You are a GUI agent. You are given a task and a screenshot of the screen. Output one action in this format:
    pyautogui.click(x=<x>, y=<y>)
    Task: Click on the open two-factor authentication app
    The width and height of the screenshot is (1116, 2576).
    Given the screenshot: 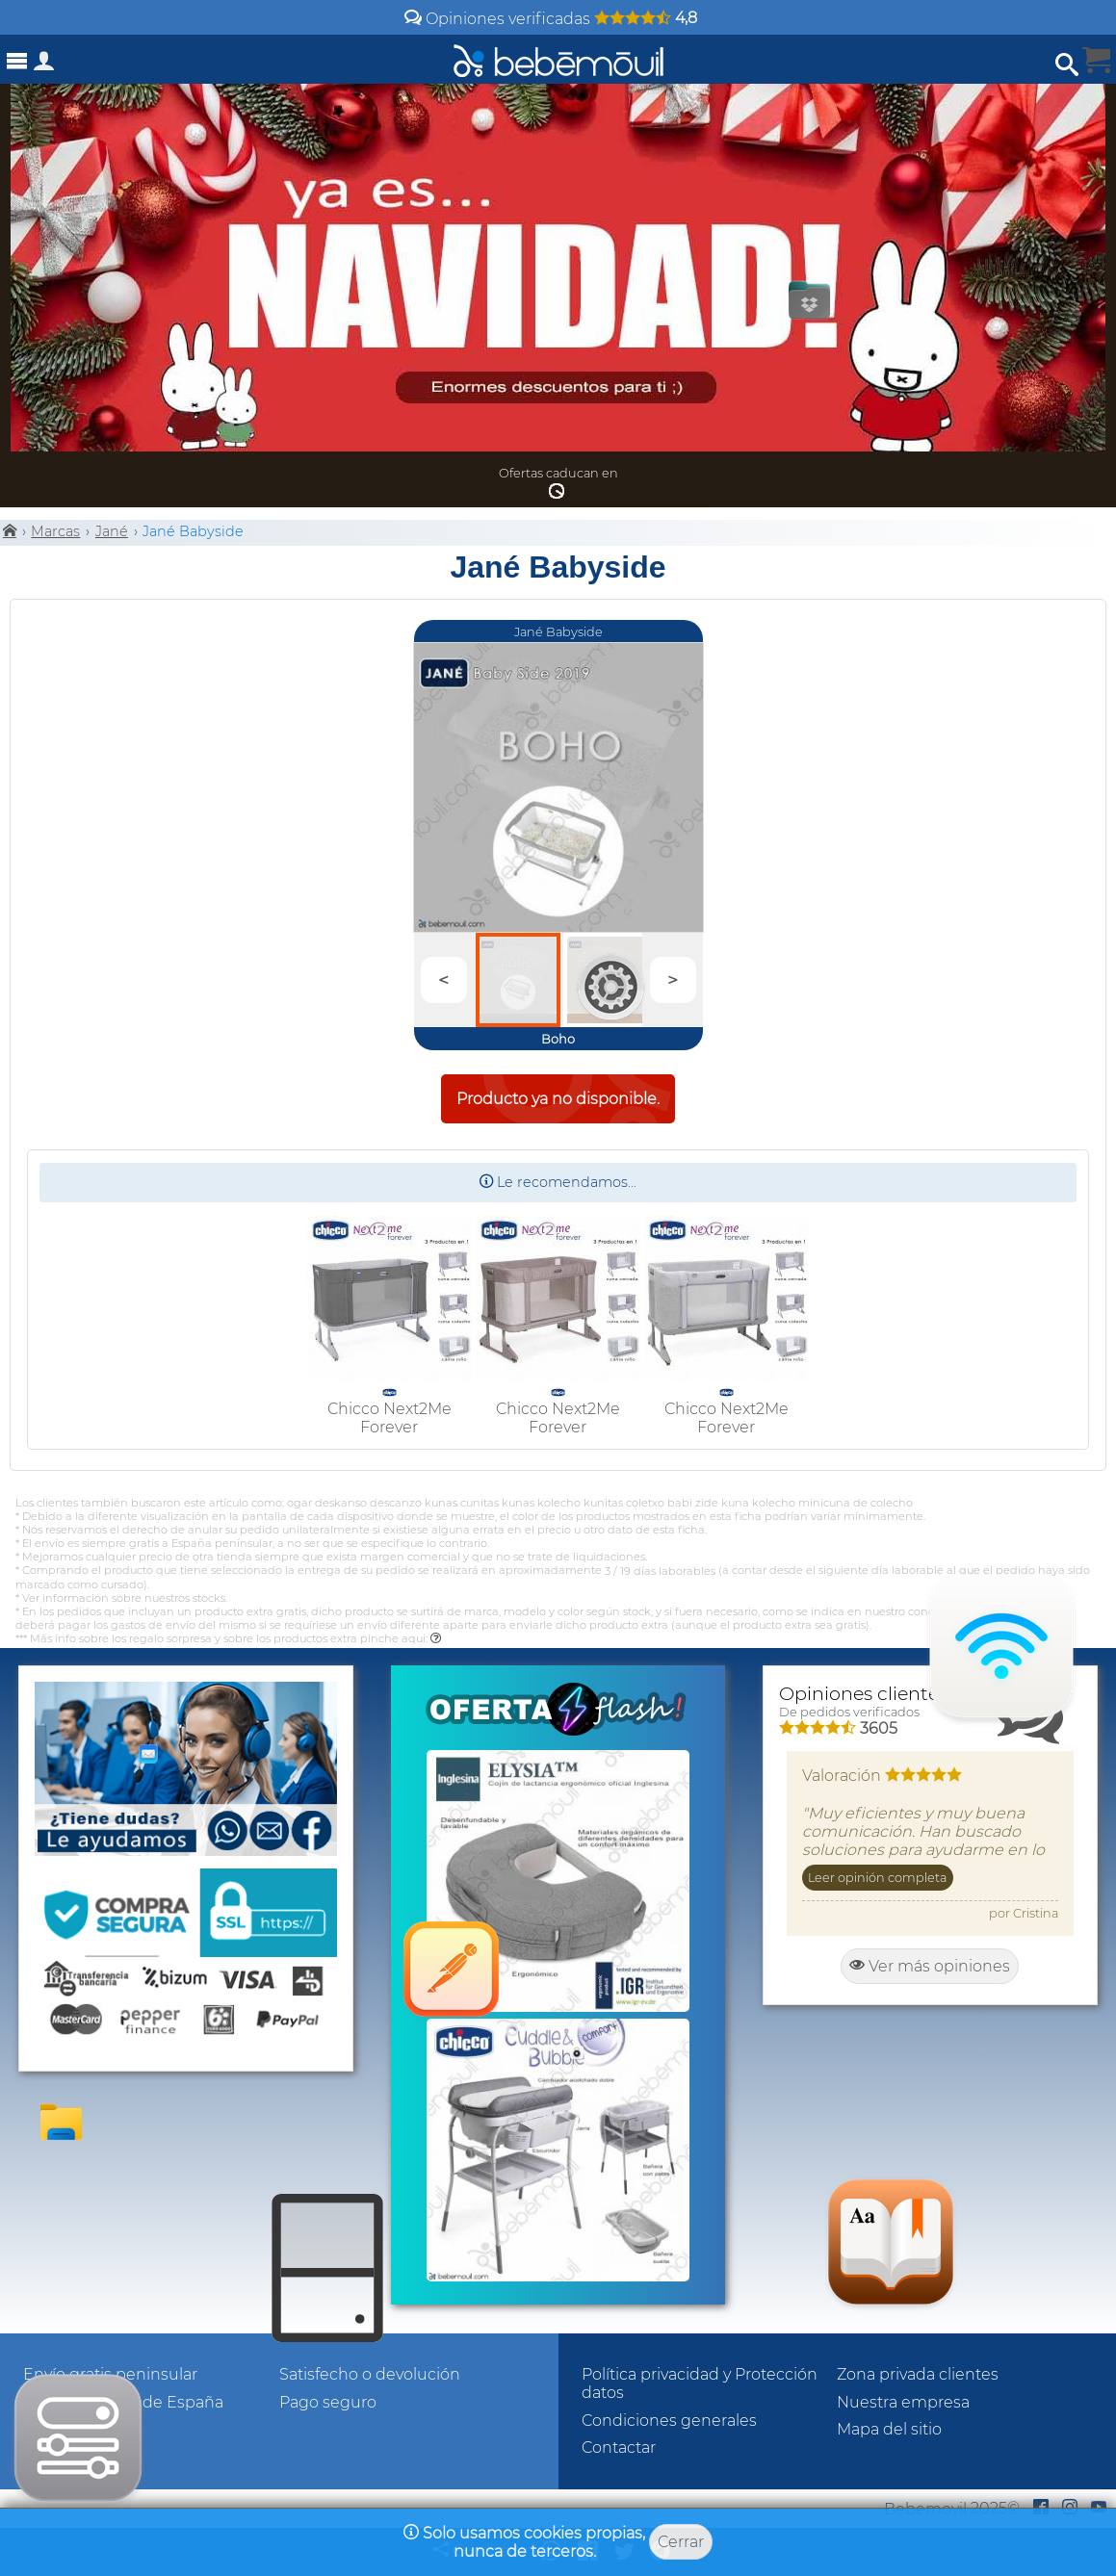 What is the action you would take?
    pyautogui.click(x=577, y=2052)
    